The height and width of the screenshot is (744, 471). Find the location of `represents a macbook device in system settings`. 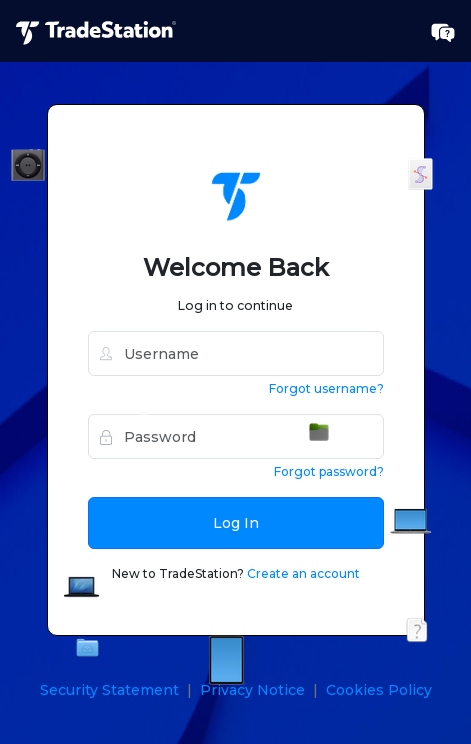

represents a macbook device in system settings is located at coordinates (81, 585).